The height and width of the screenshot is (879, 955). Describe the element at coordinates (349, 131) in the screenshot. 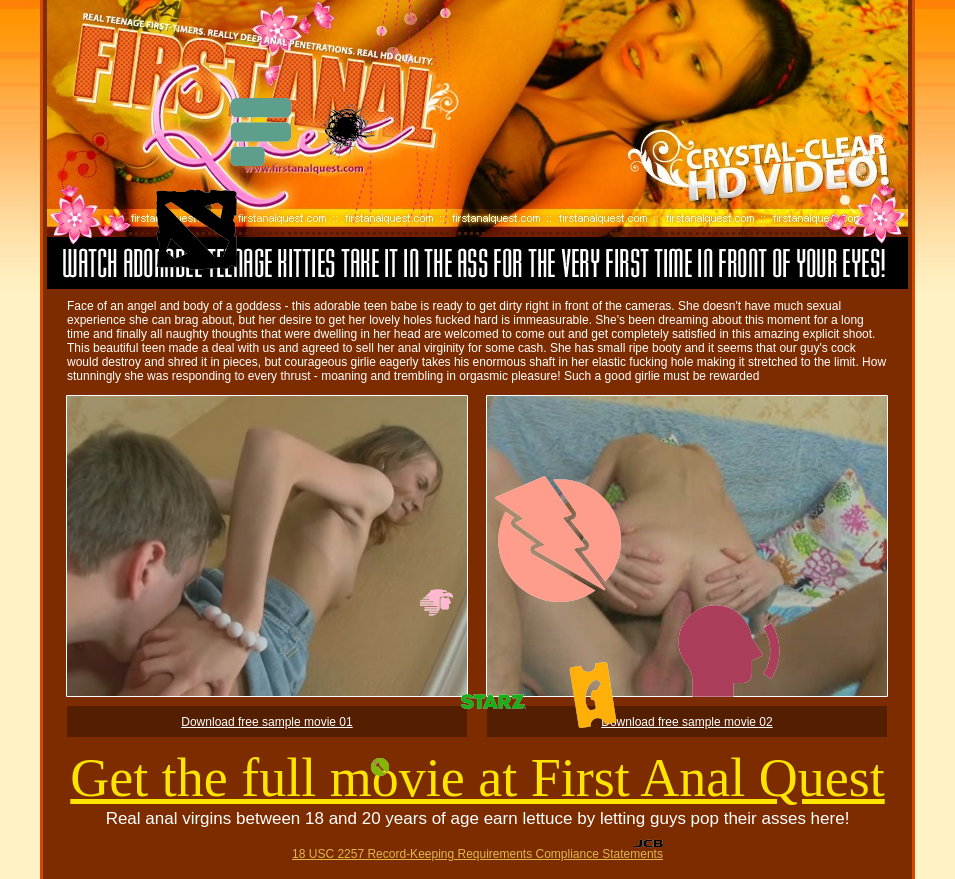

I see `visit habr technology blog platform` at that location.